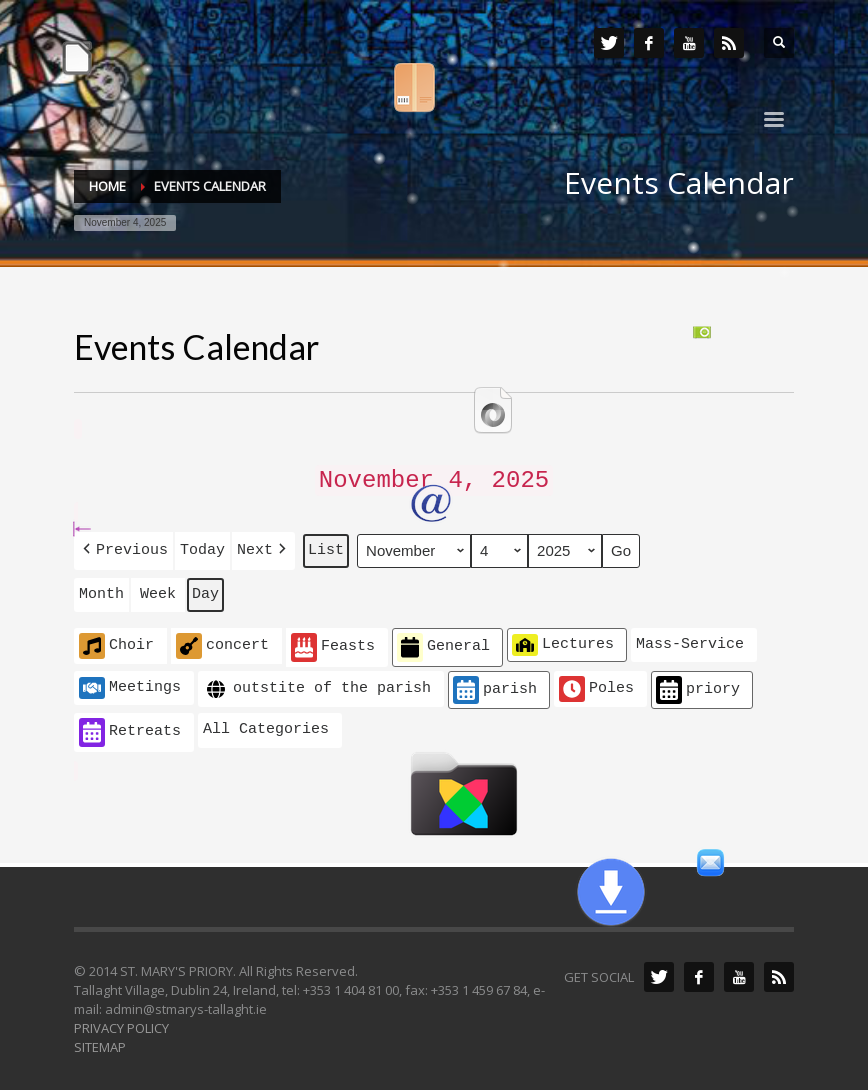 The image size is (868, 1090). Describe the element at coordinates (82, 529) in the screenshot. I see `go to the first item in a list or sequence` at that location.